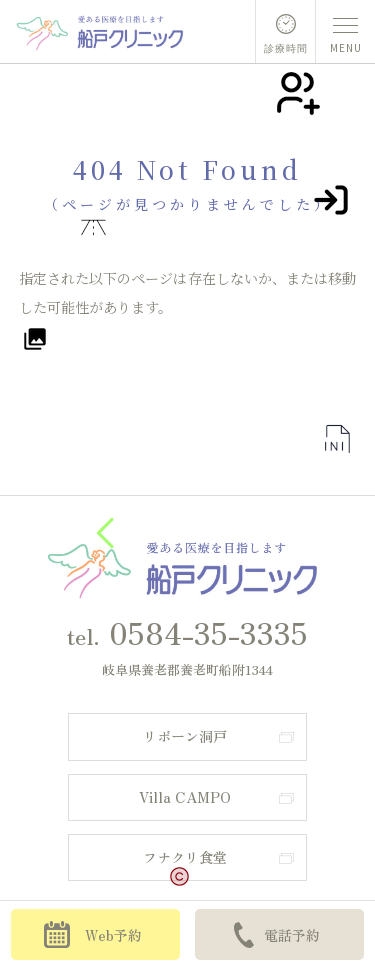 This screenshot has width=375, height=968. Describe the element at coordinates (179, 876) in the screenshot. I see `indicates copyrighted content` at that location.